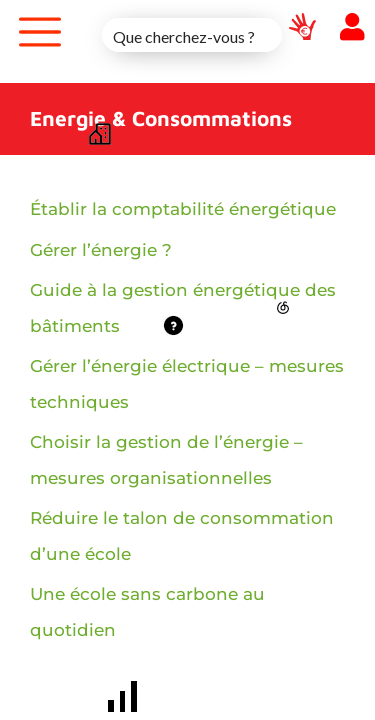 This screenshot has height=720, width=375. I want to click on view community or residential buildings, so click(100, 134).